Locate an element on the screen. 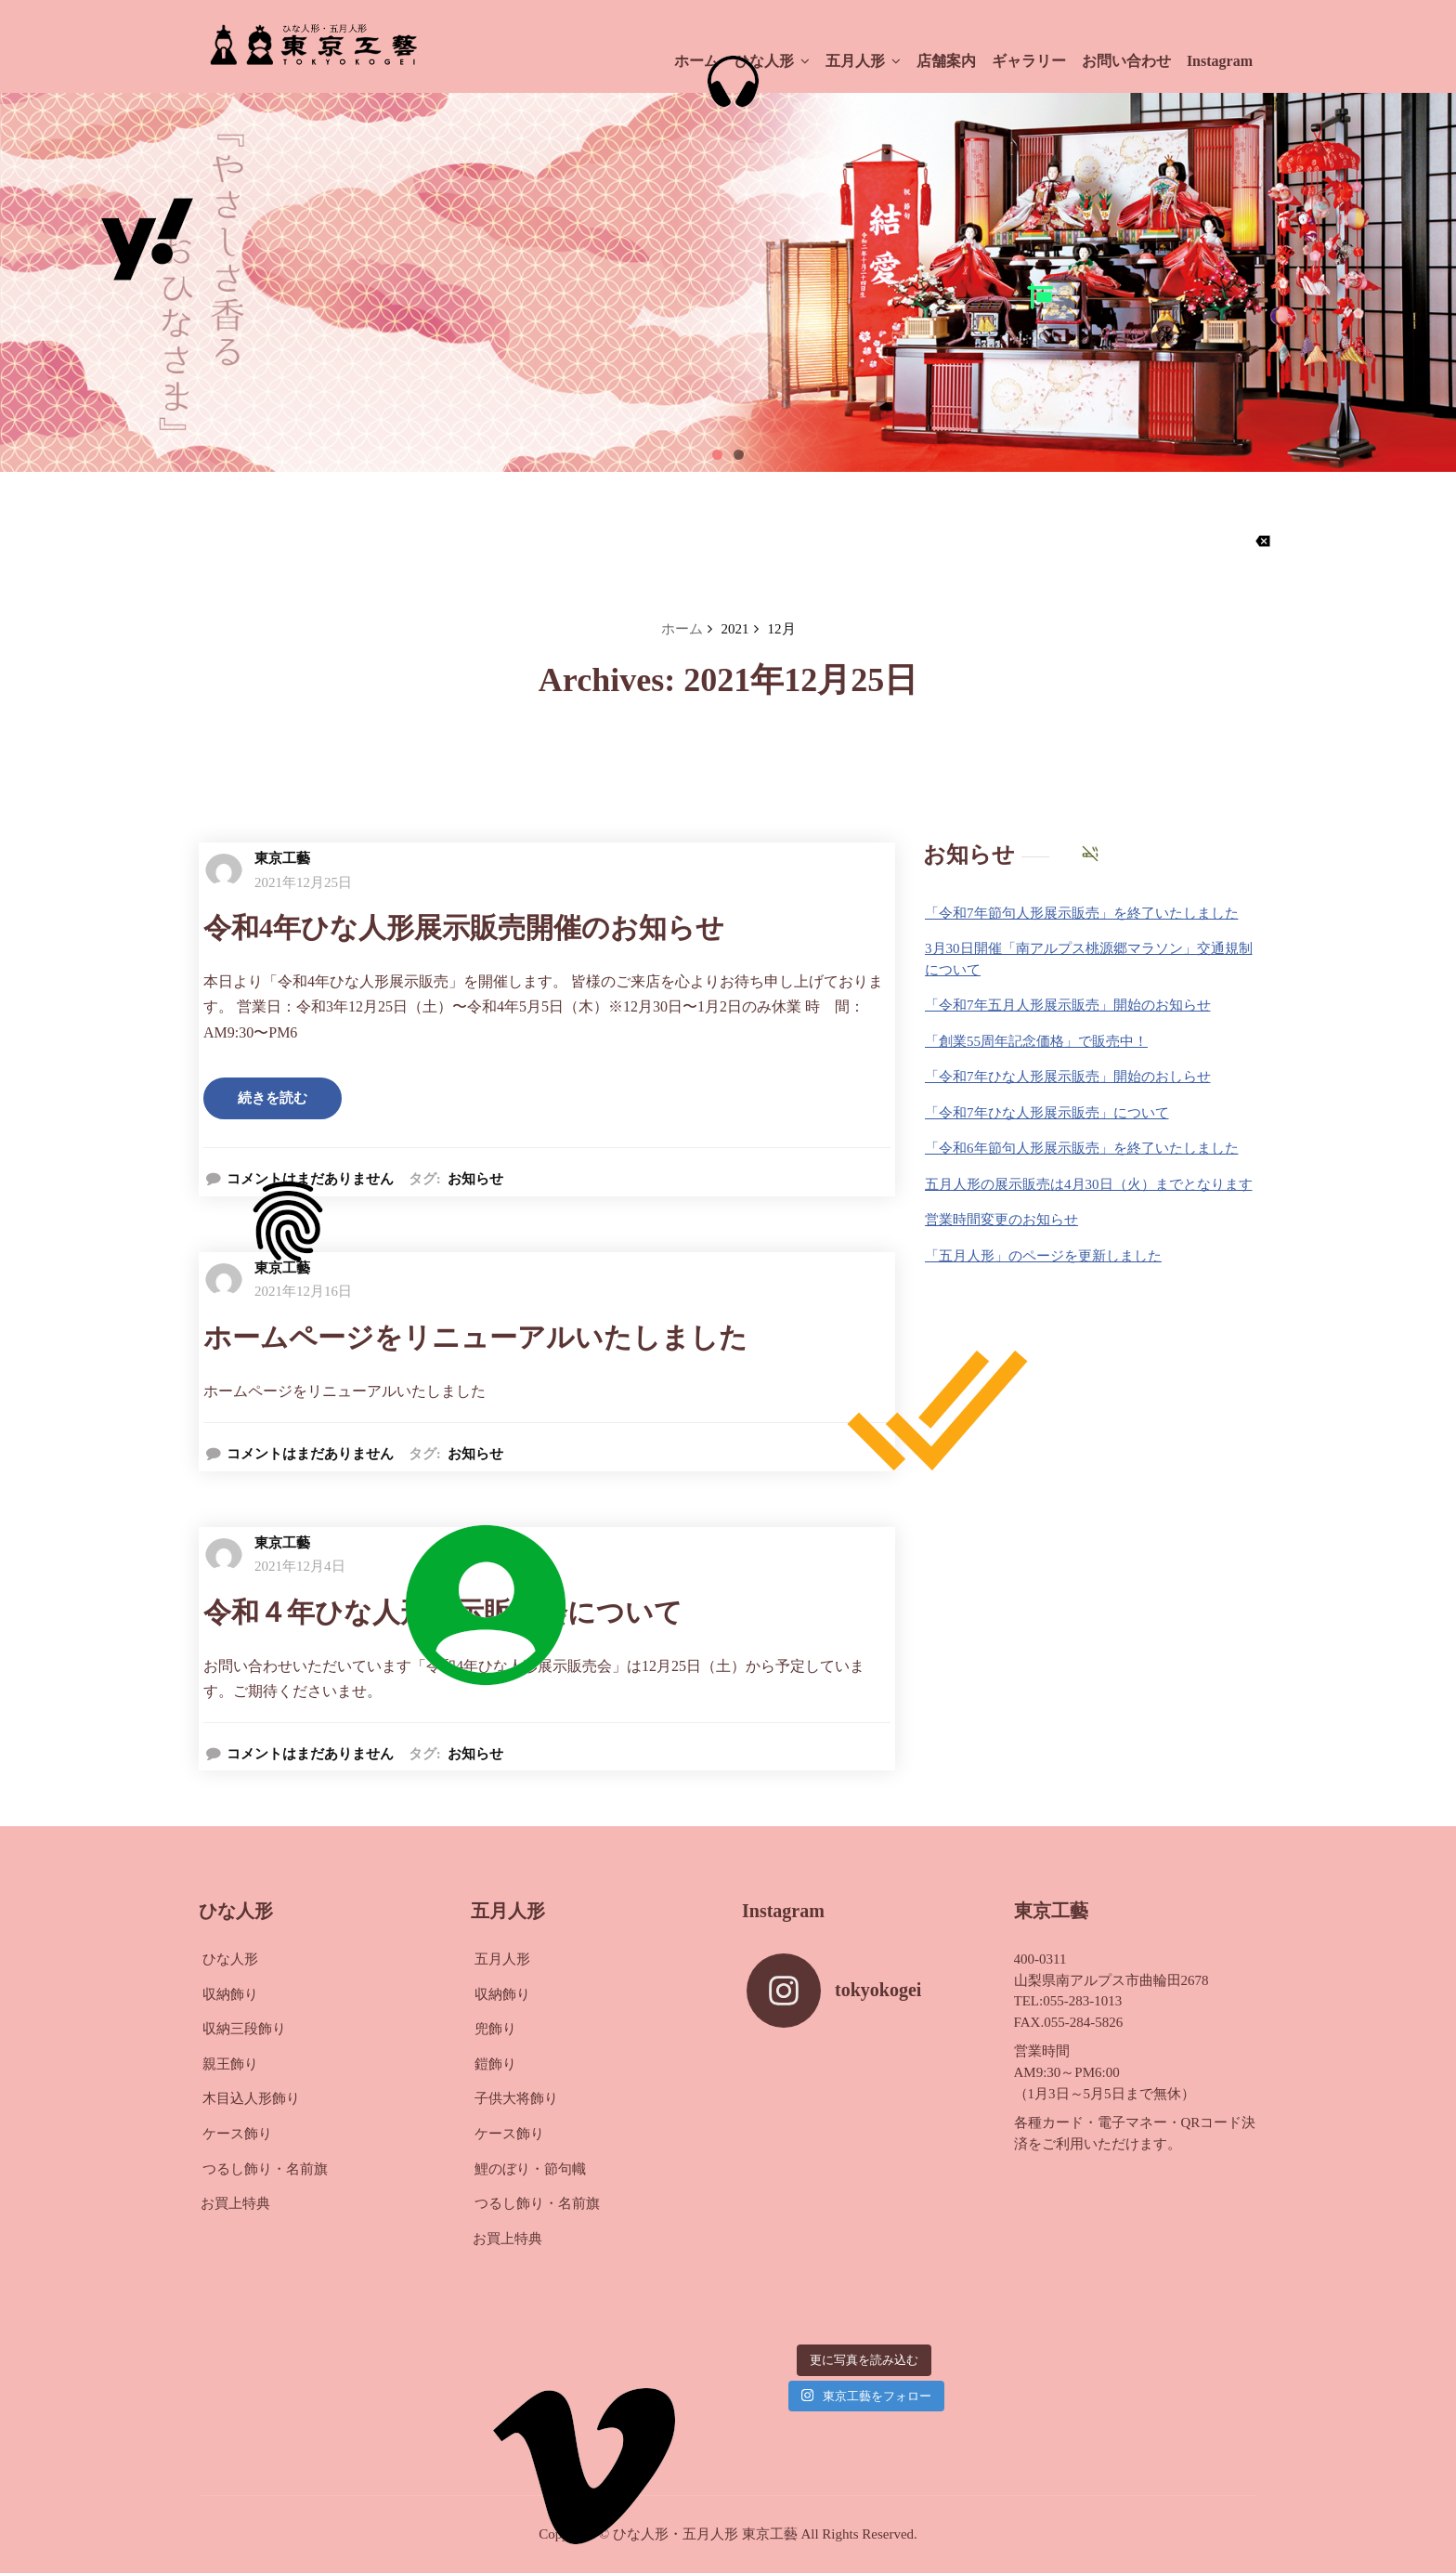 This screenshot has width=1456, height=2573. a signpost or location marker is located at coordinates (1040, 295).